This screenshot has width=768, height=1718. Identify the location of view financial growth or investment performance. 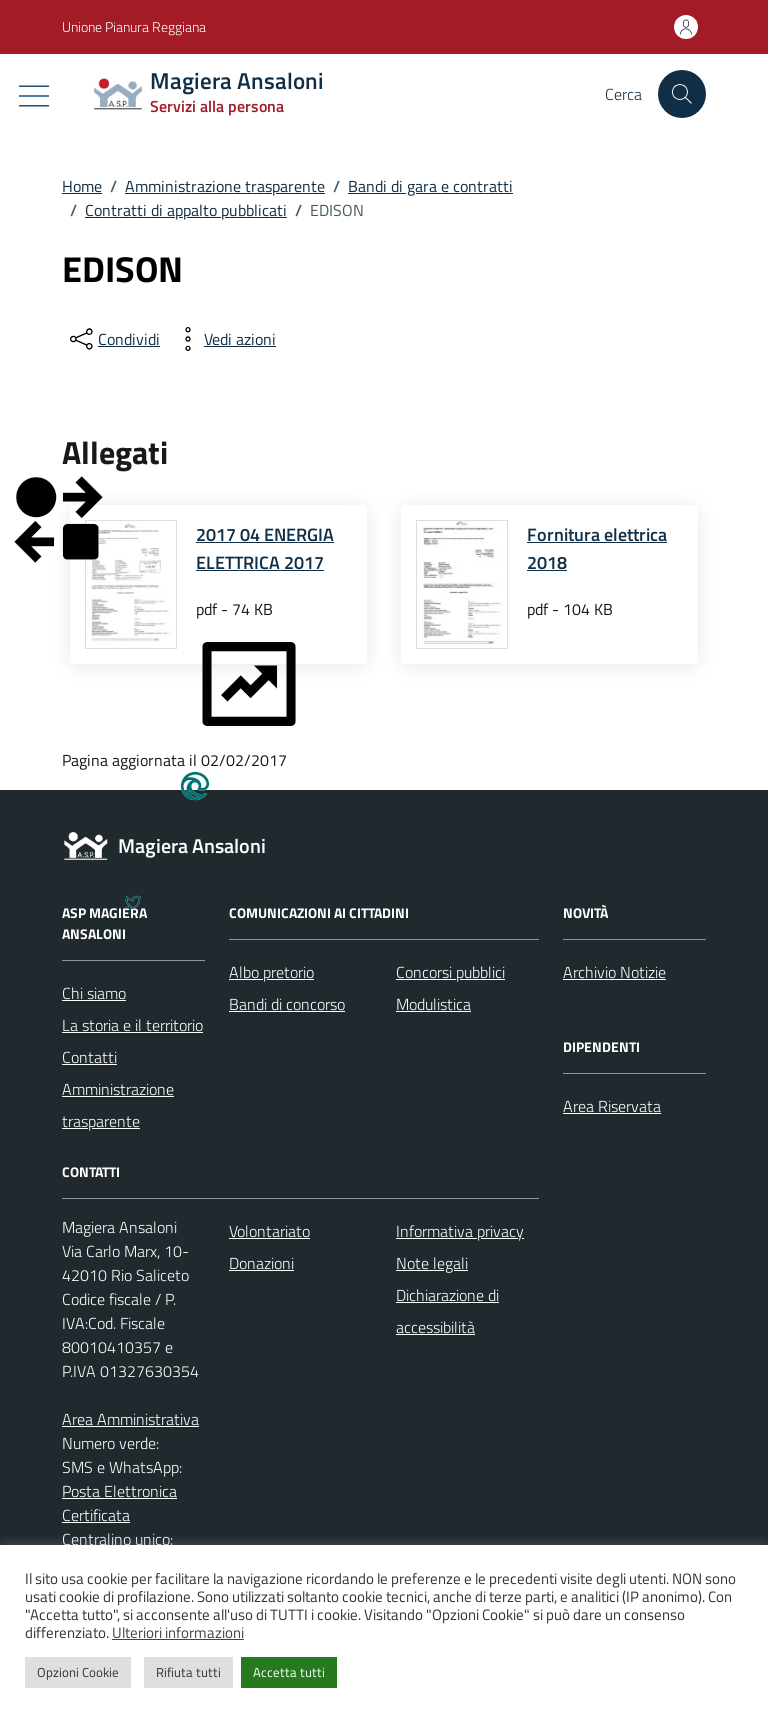
(249, 684).